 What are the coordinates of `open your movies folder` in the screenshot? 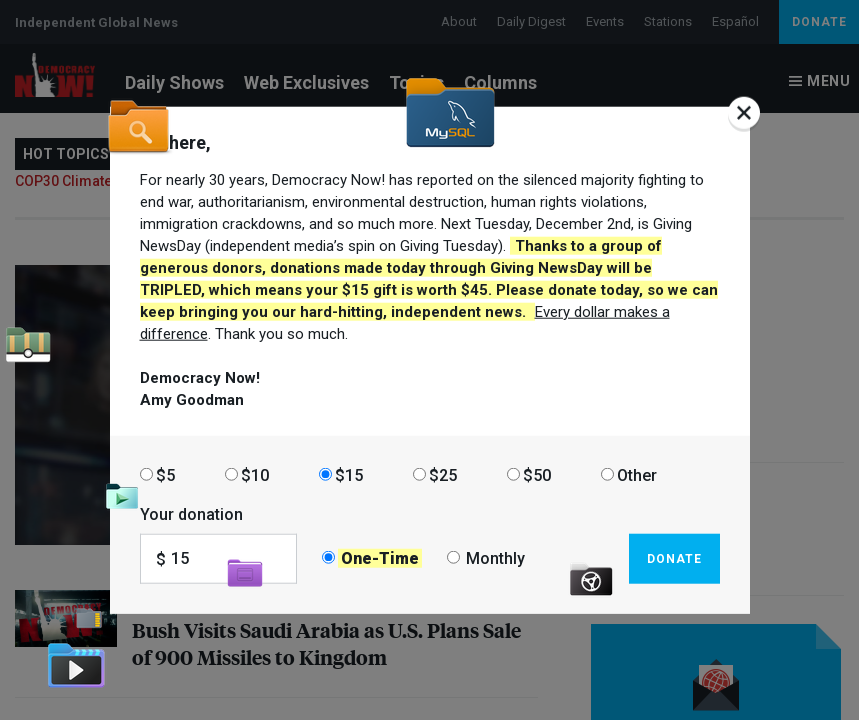 It's located at (76, 667).